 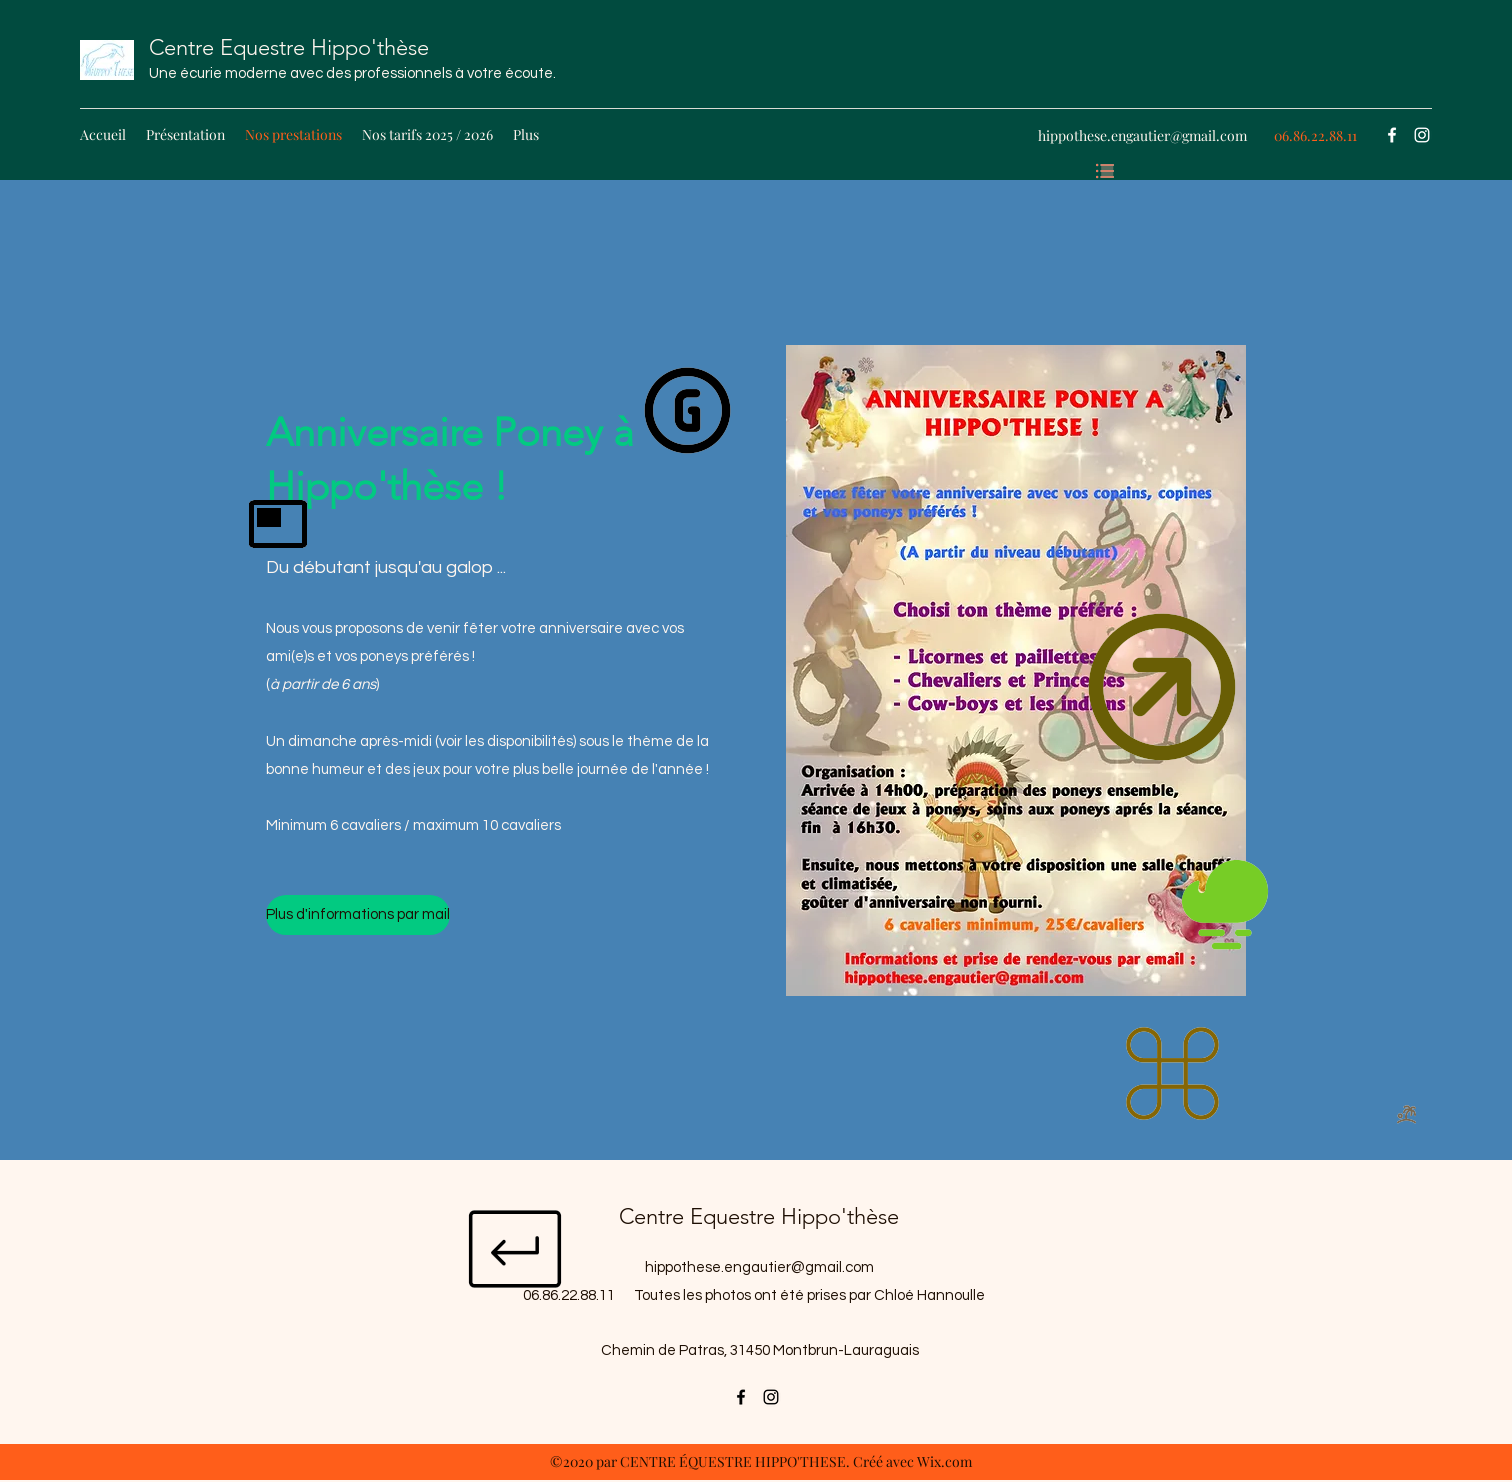 I want to click on view featured or highlighted video content, so click(x=278, y=524).